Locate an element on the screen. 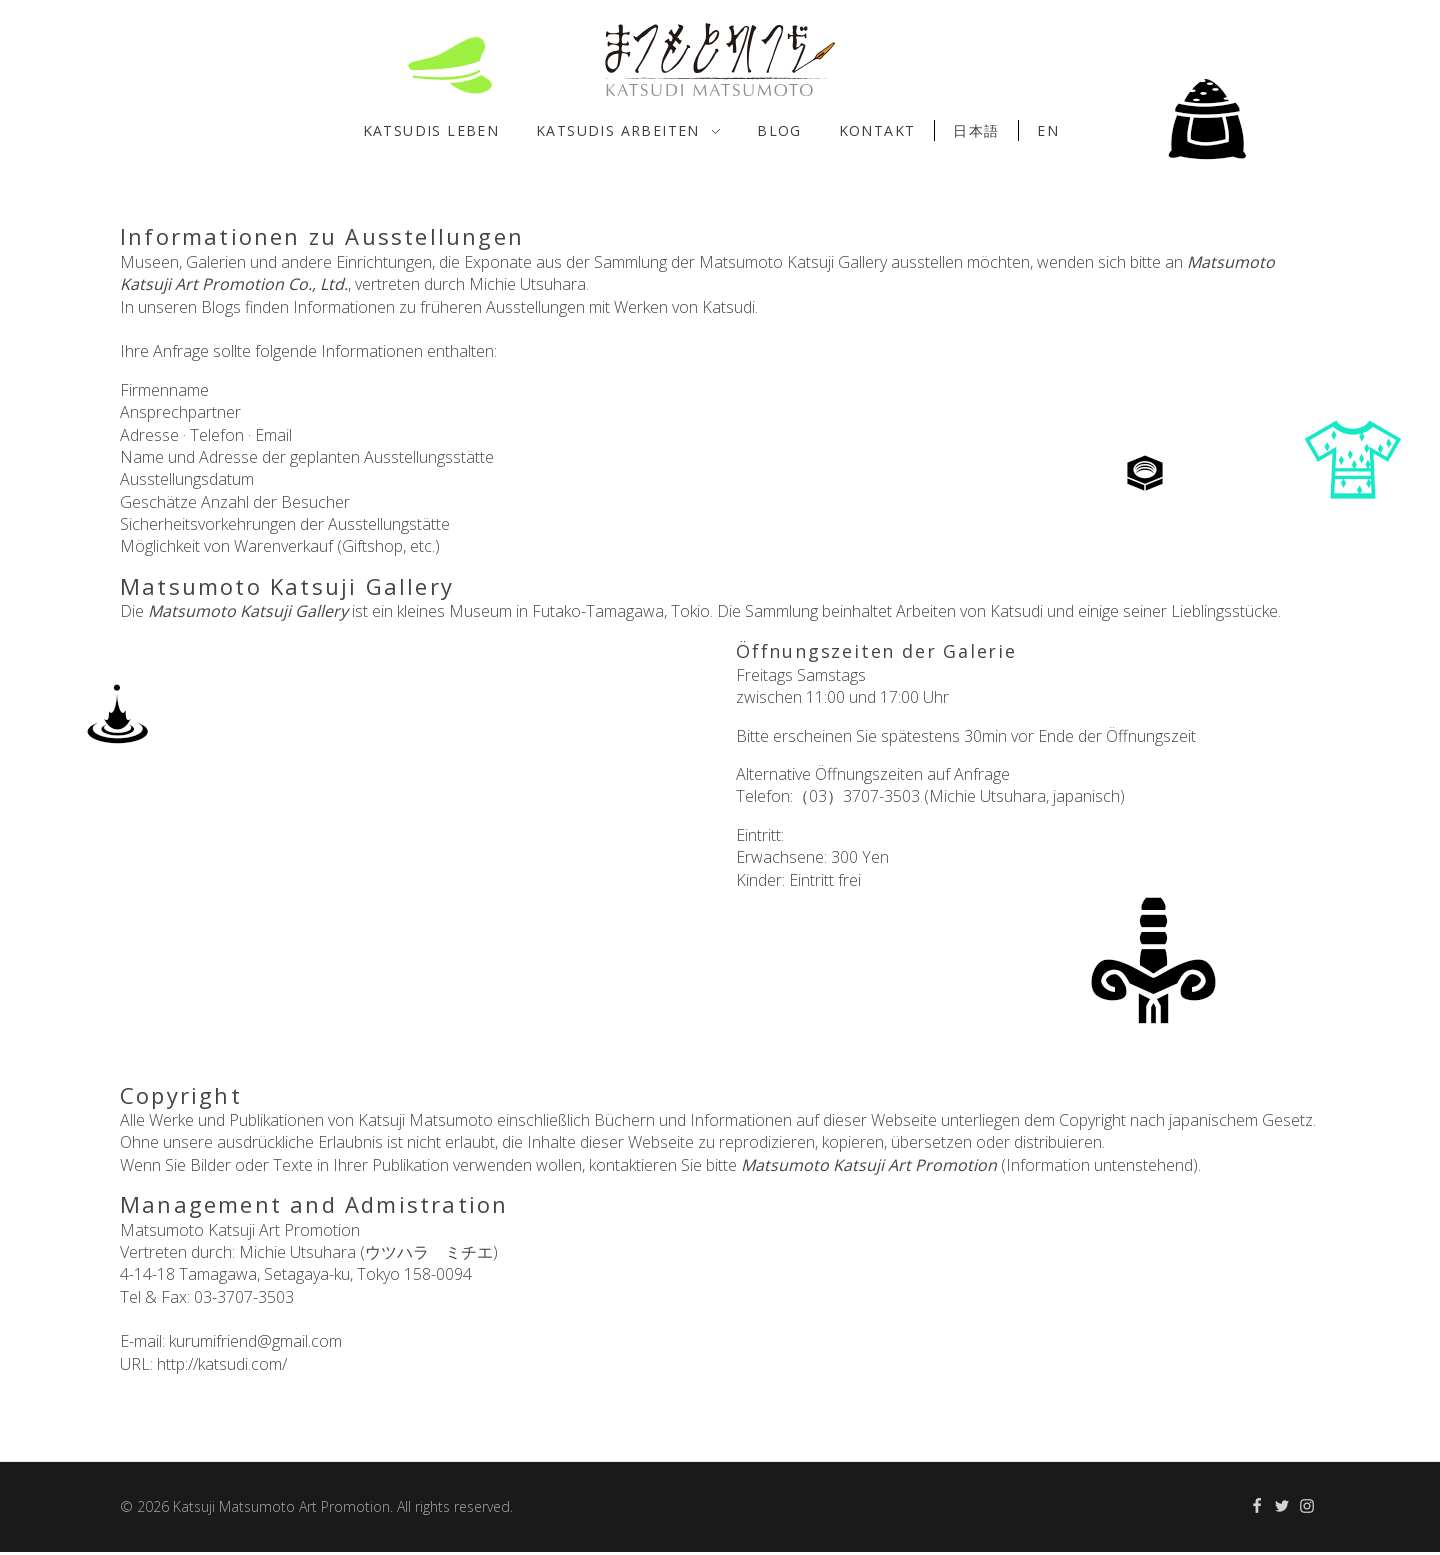 The width and height of the screenshot is (1440, 1555). select a sword or melee weapon is located at coordinates (1153, 959).